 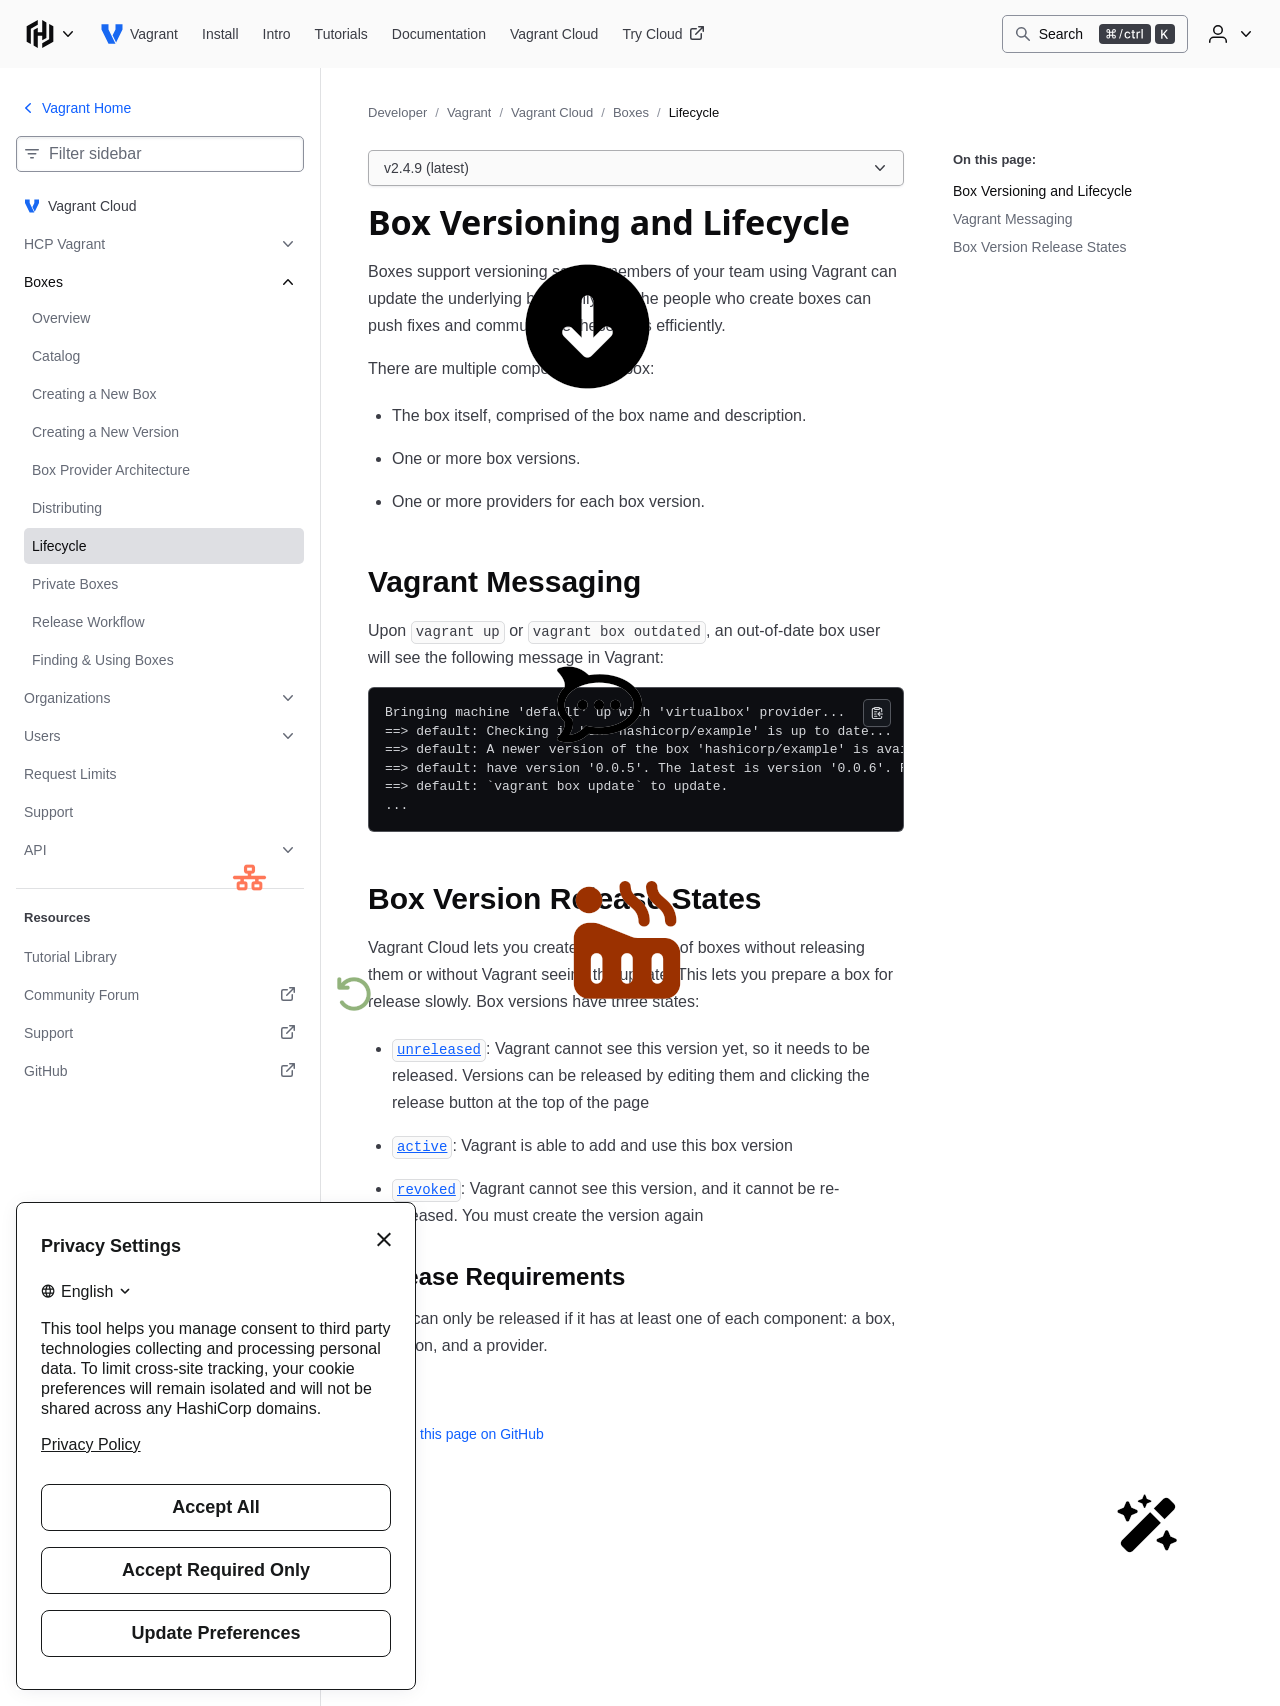 I want to click on view network connections, so click(x=249, y=877).